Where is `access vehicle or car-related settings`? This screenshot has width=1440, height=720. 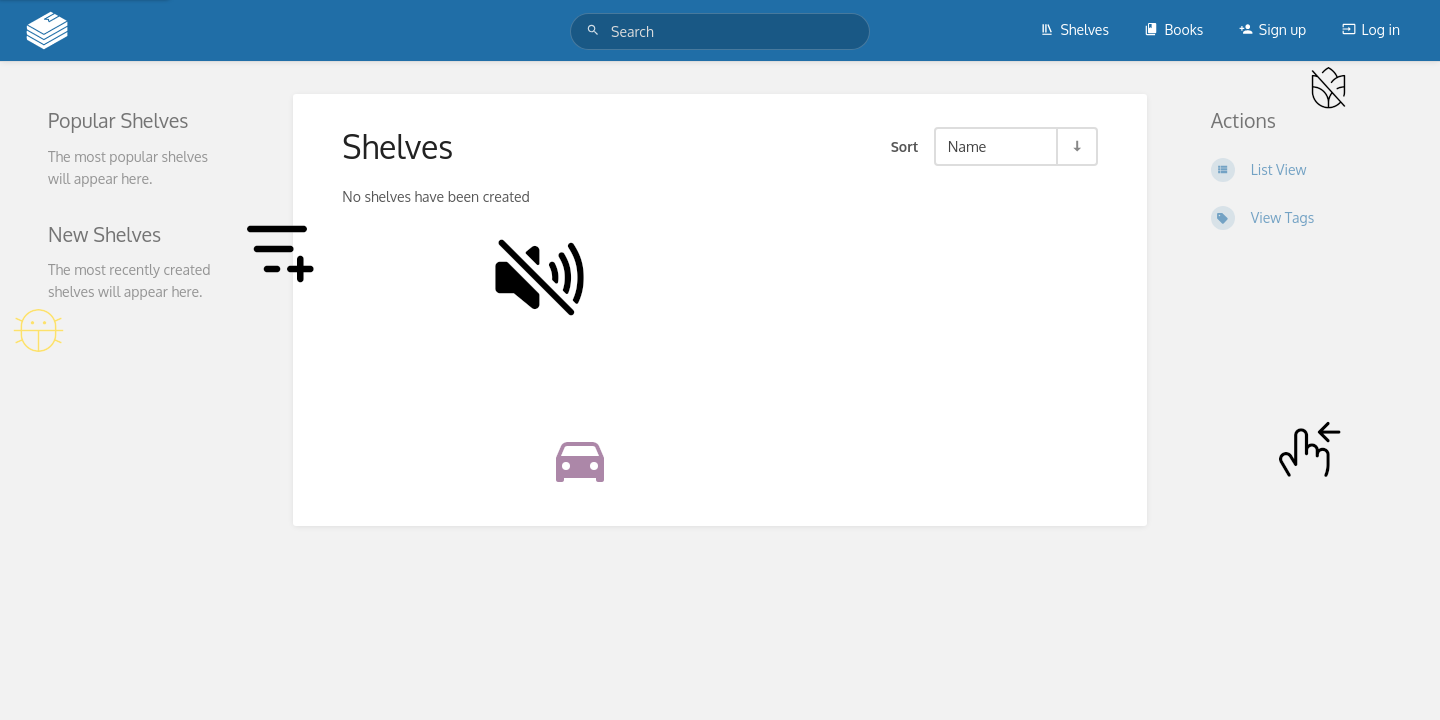
access vehicle or car-related settings is located at coordinates (580, 462).